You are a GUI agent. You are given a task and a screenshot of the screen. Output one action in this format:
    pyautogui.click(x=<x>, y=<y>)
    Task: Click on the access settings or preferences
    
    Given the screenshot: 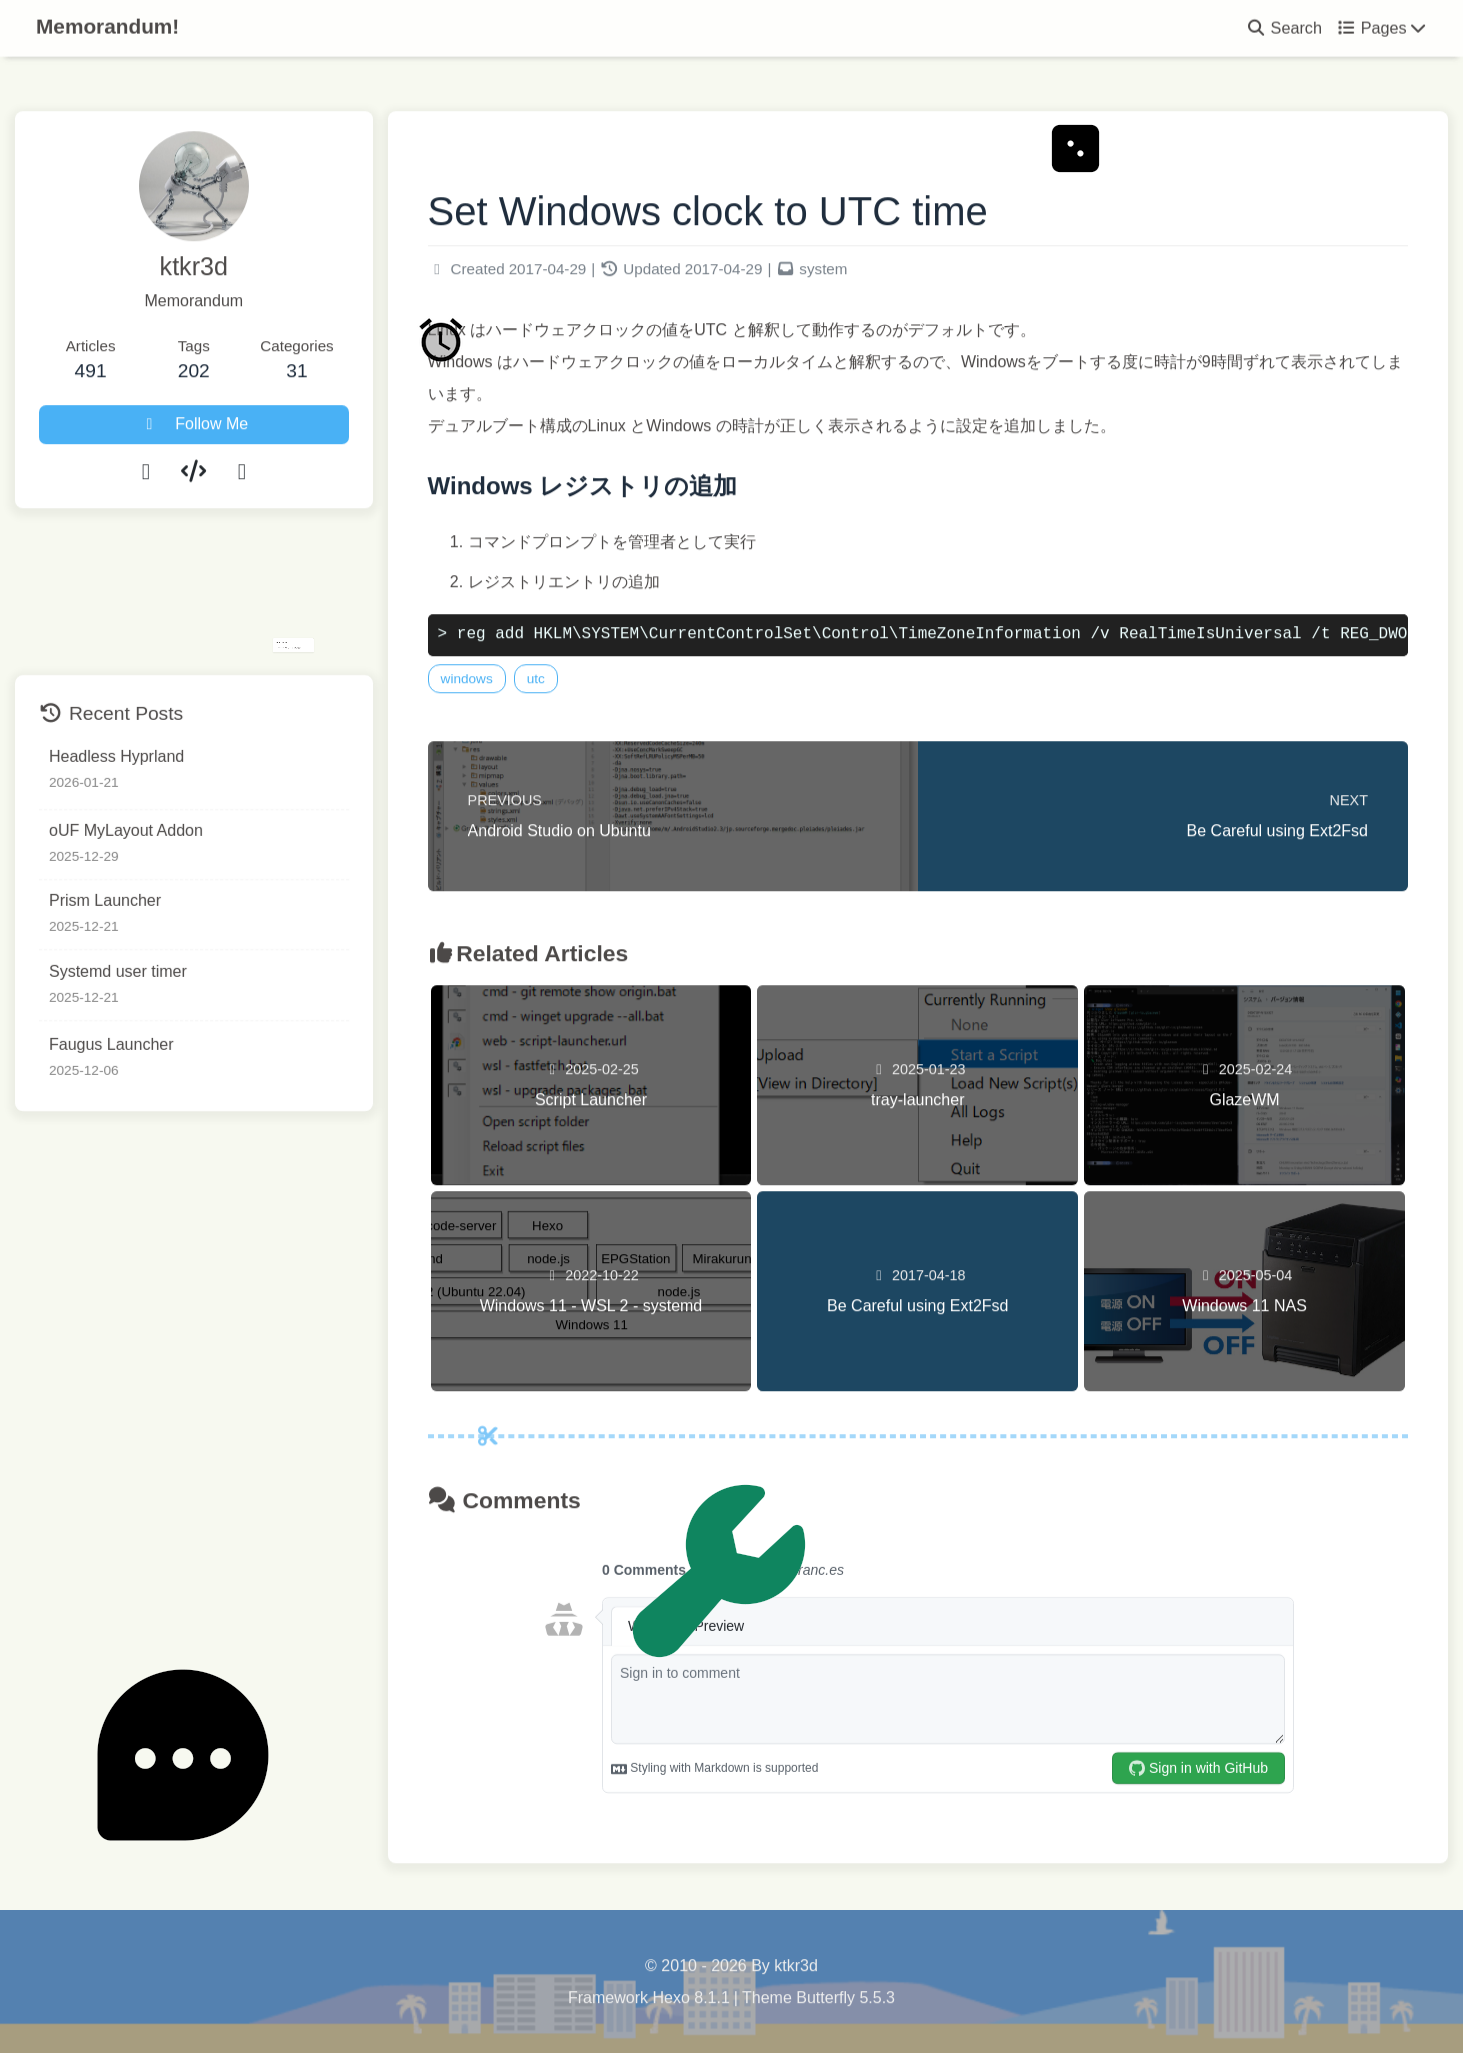 What is the action you would take?
    pyautogui.click(x=719, y=1571)
    